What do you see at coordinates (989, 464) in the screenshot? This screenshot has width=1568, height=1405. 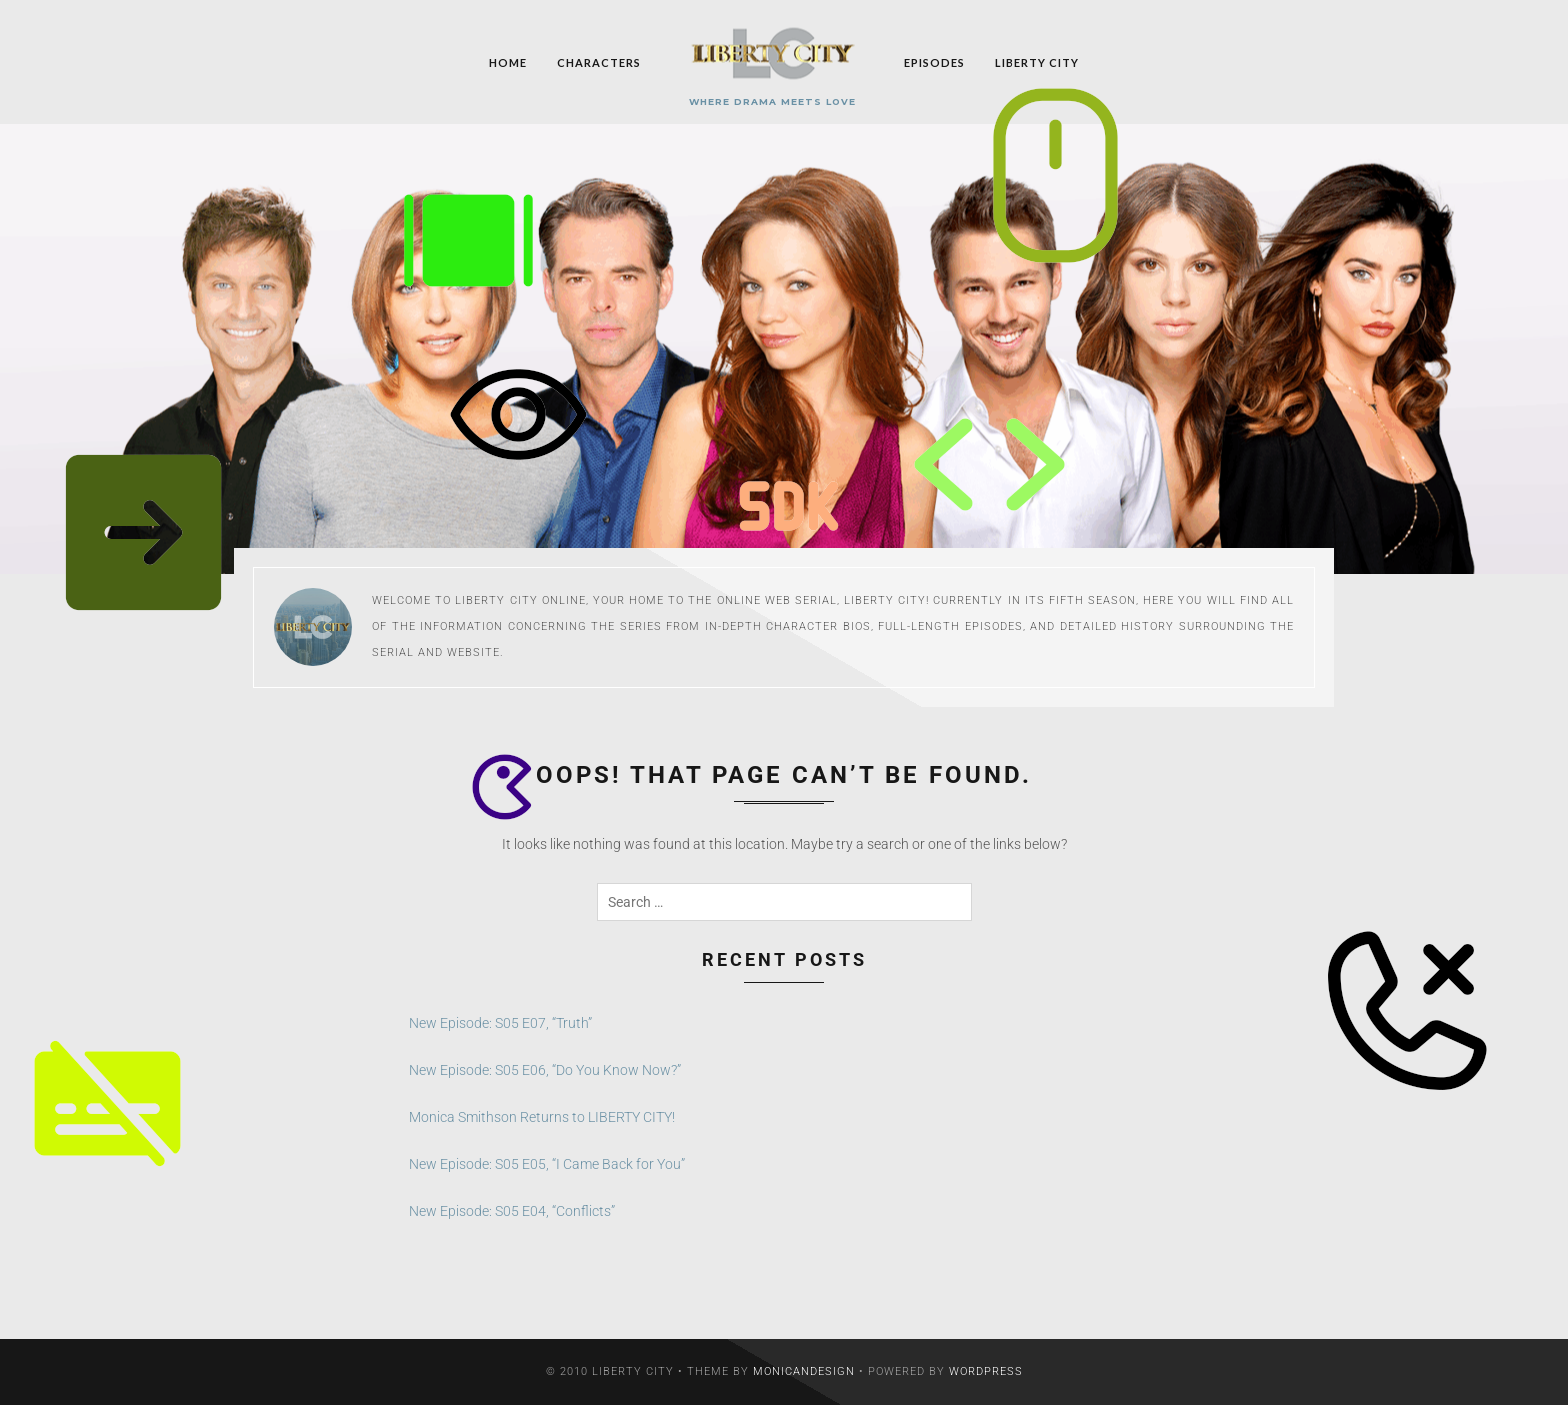 I see `view or edit source code` at bounding box center [989, 464].